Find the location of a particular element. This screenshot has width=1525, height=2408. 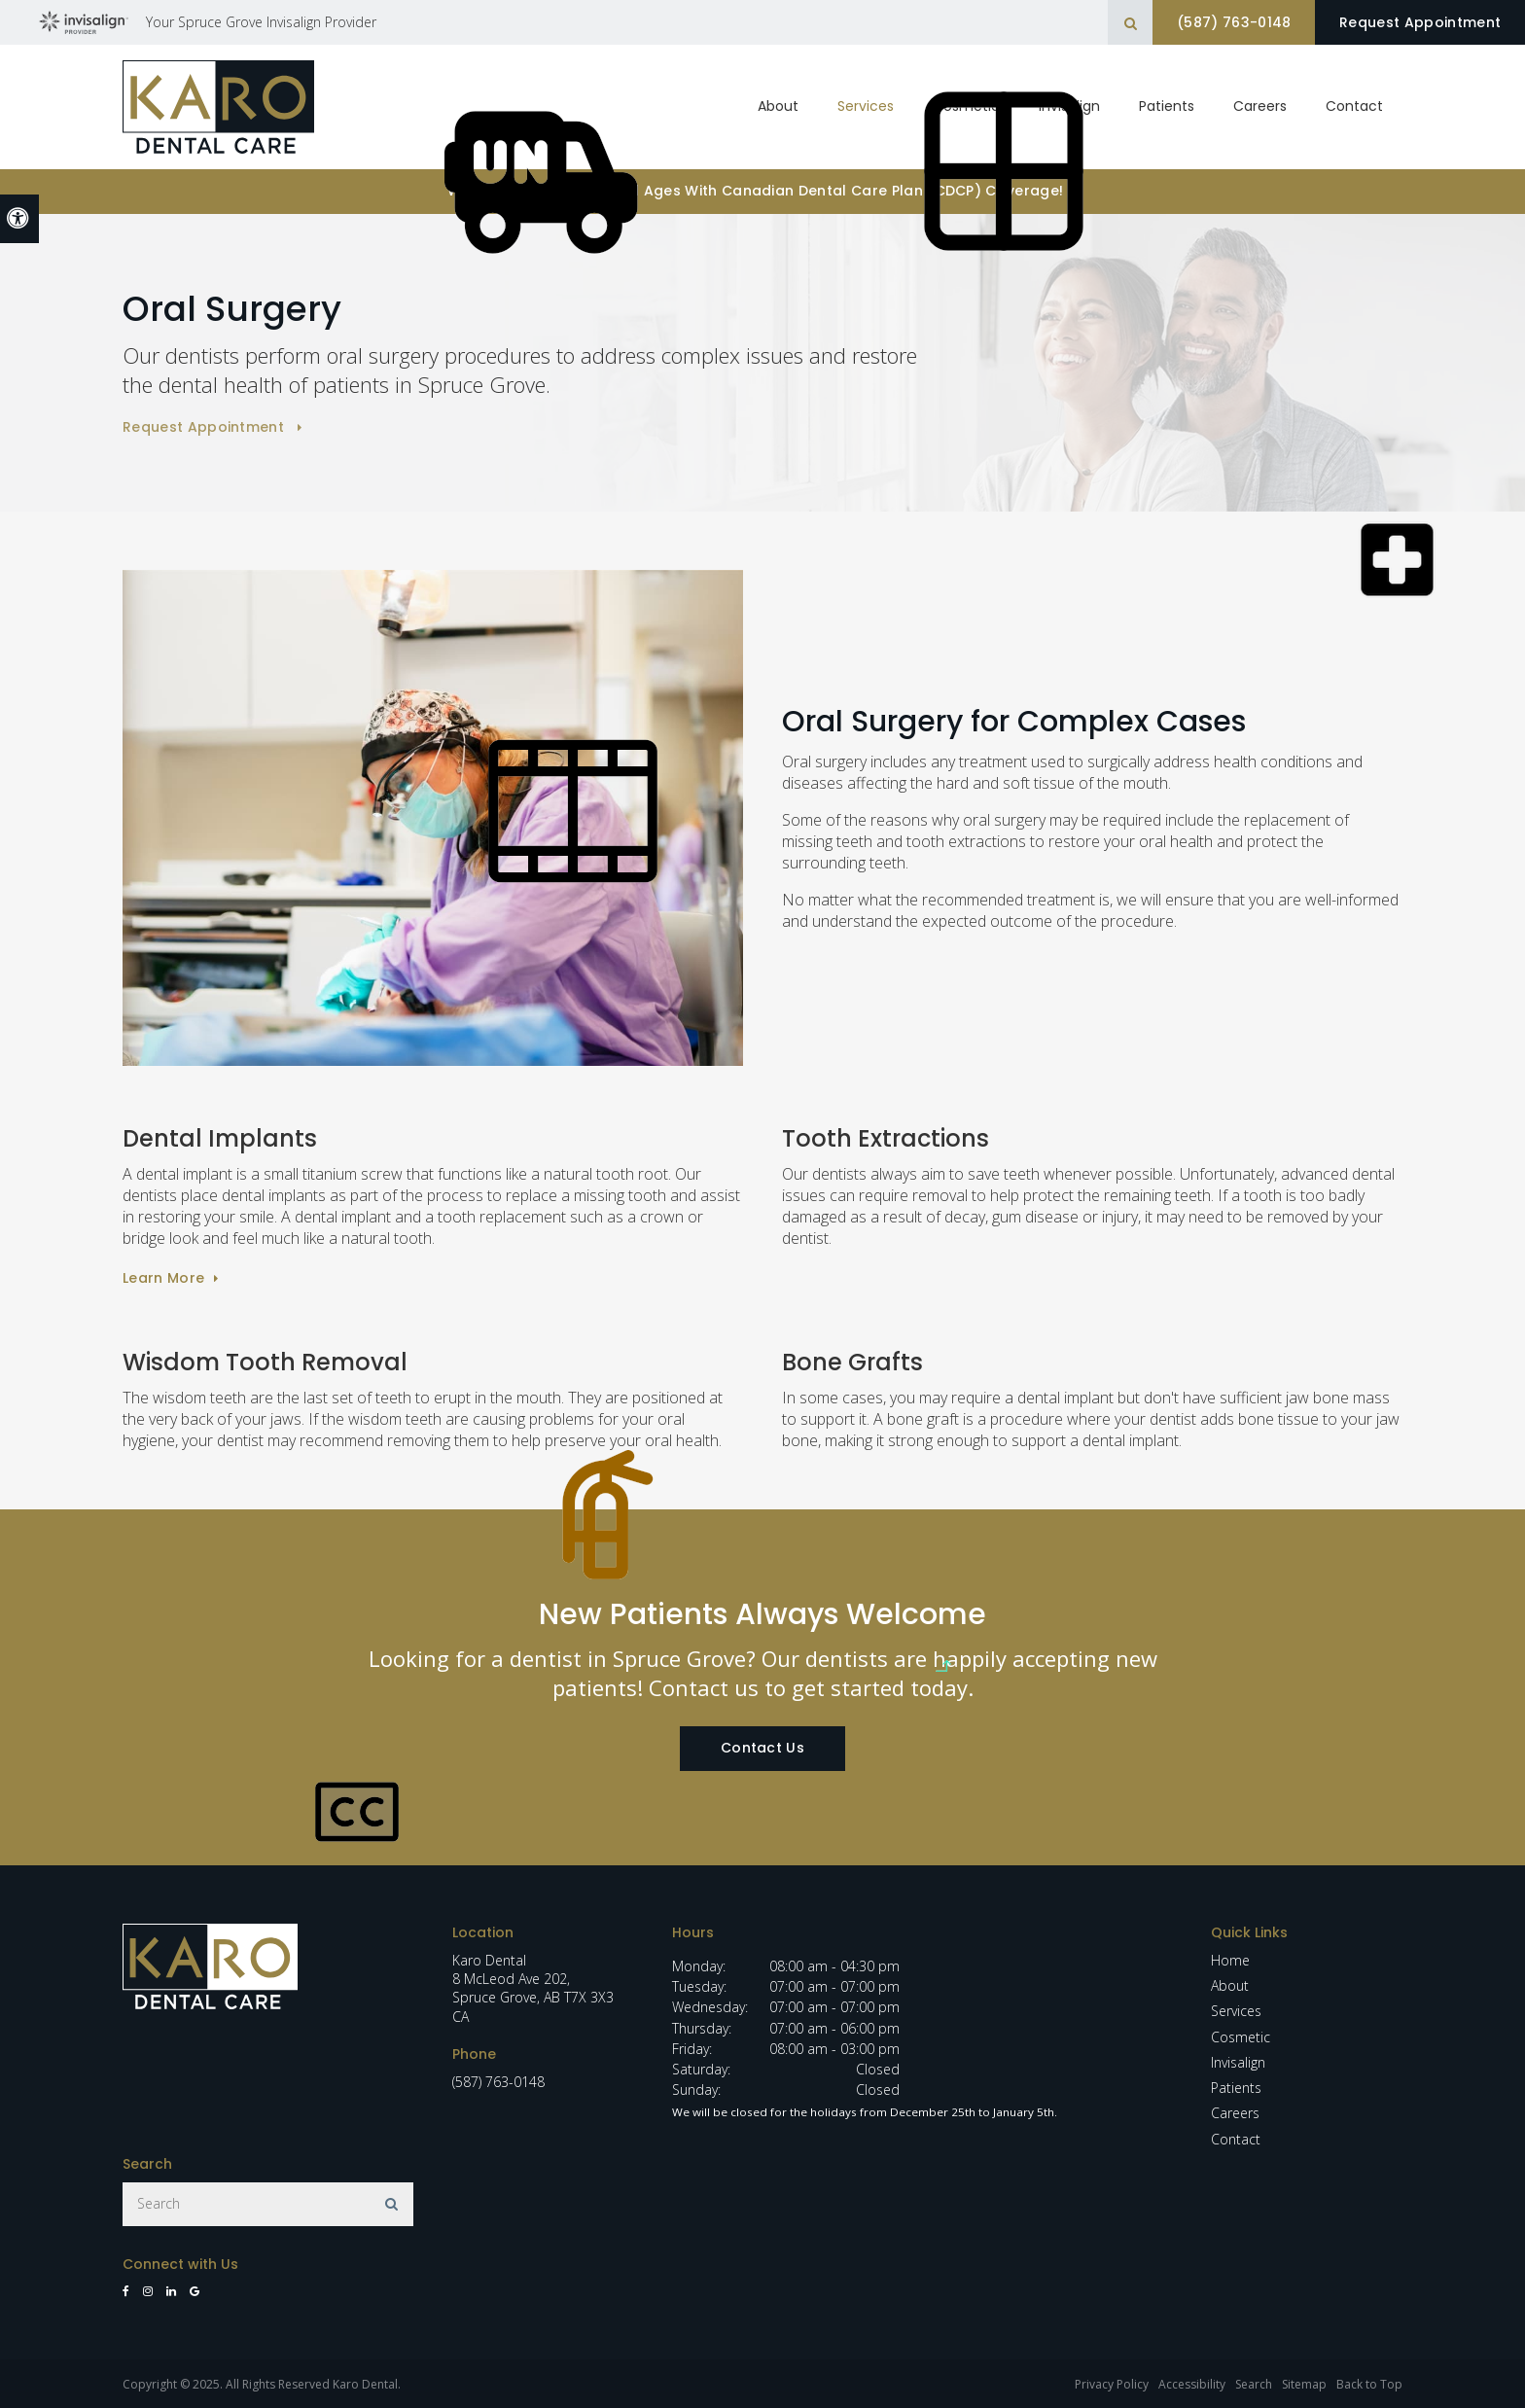

turn right then continue forward is located at coordinates (943, 1666).